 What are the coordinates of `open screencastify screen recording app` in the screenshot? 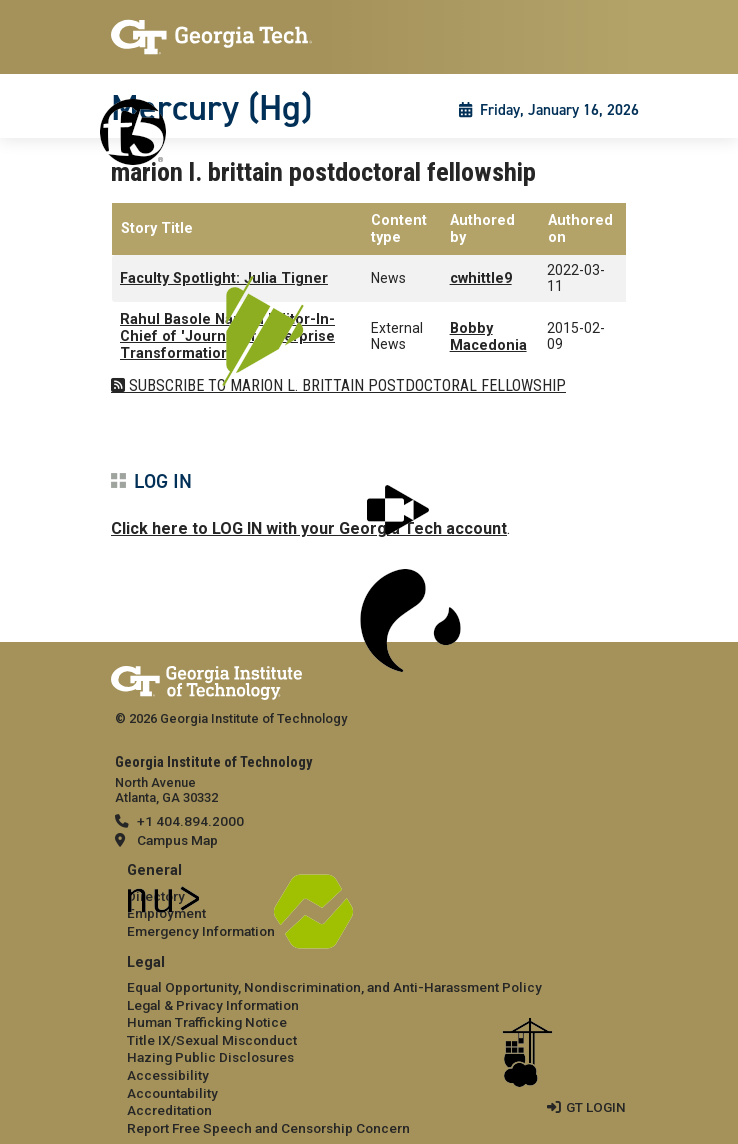 It's located at (398, 510).